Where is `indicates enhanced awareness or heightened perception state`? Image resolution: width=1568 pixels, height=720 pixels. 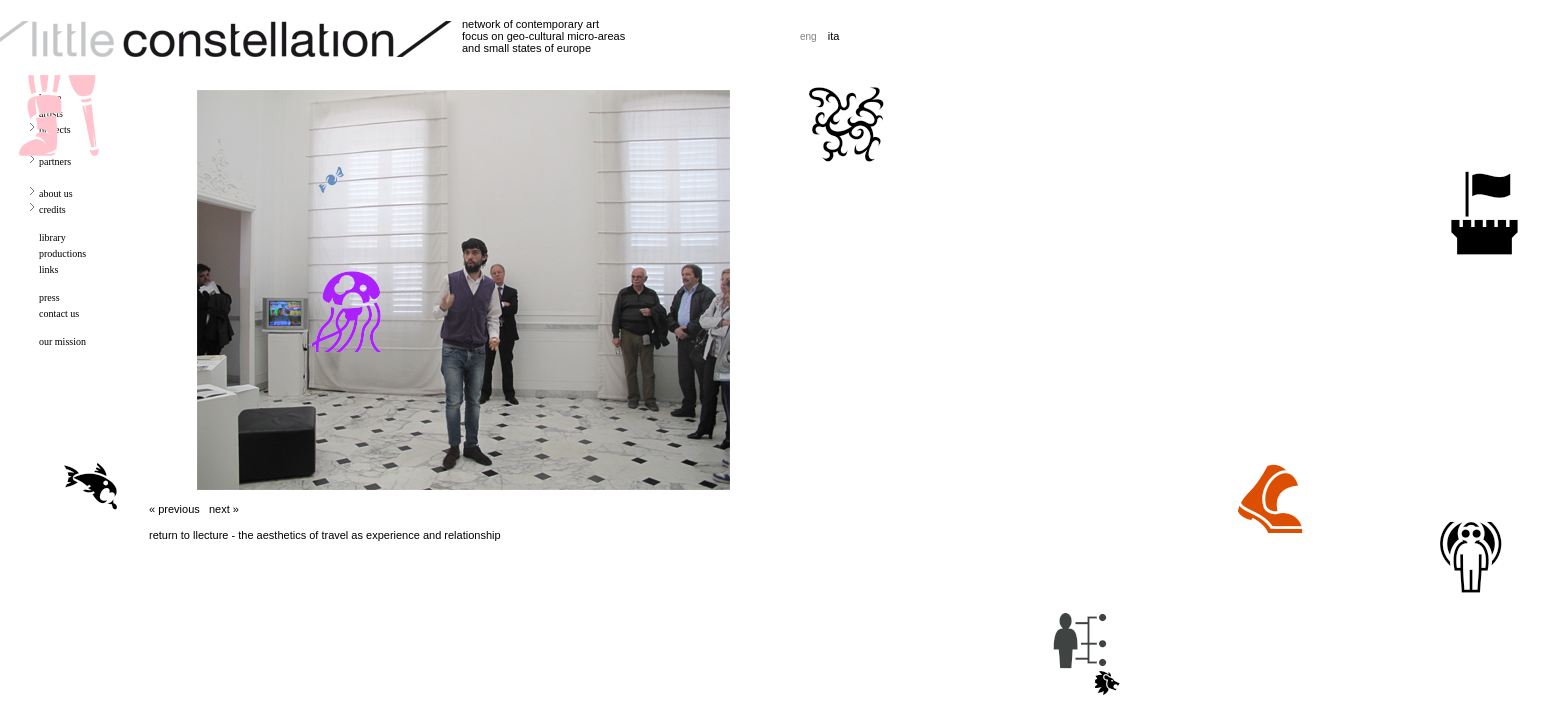 indicates enhanced awareness or heightened perception state is located at coordinates (1471, 557).